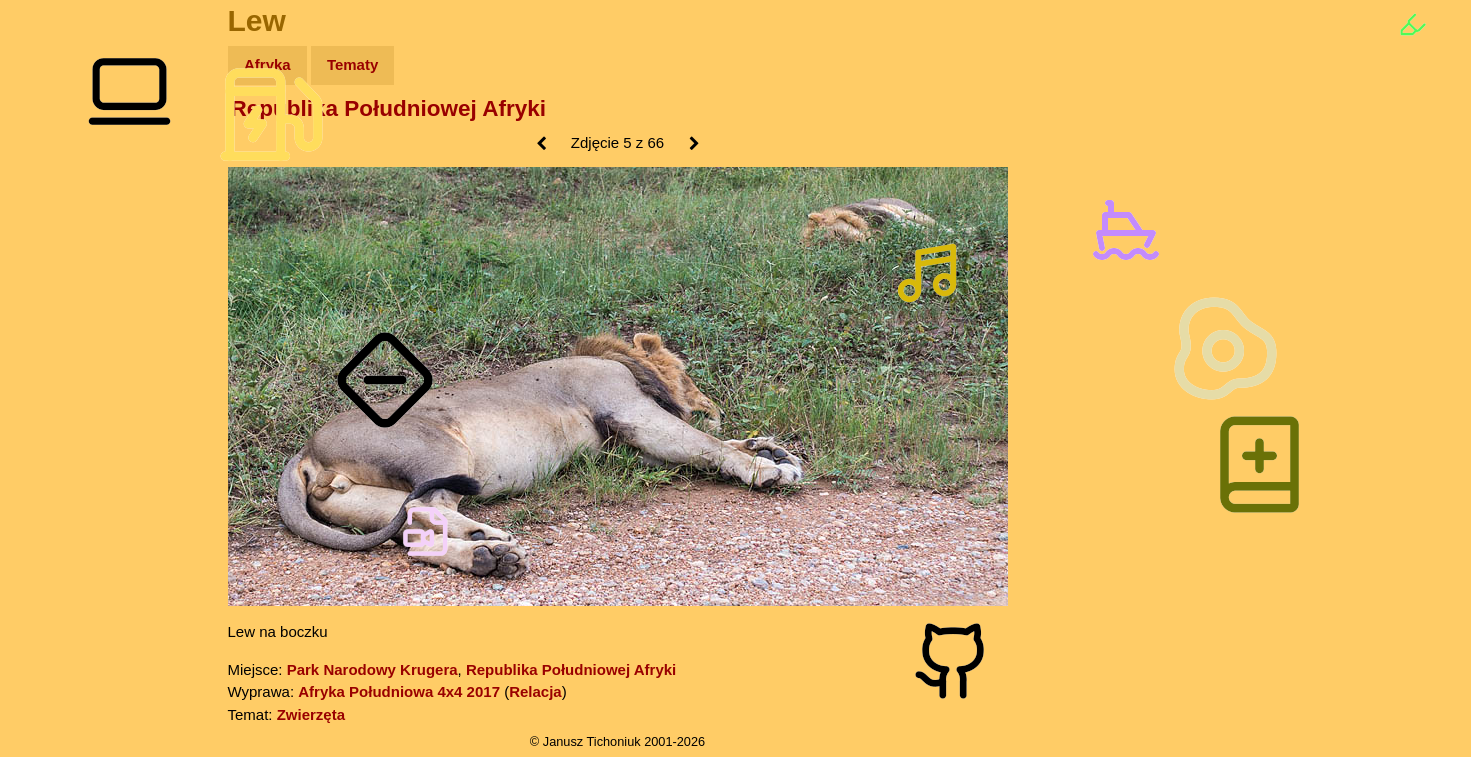  What do you see at coordinates (927, 273) in the screenshot?
I see `access music library or audio files` at bounding box center [927, 273].